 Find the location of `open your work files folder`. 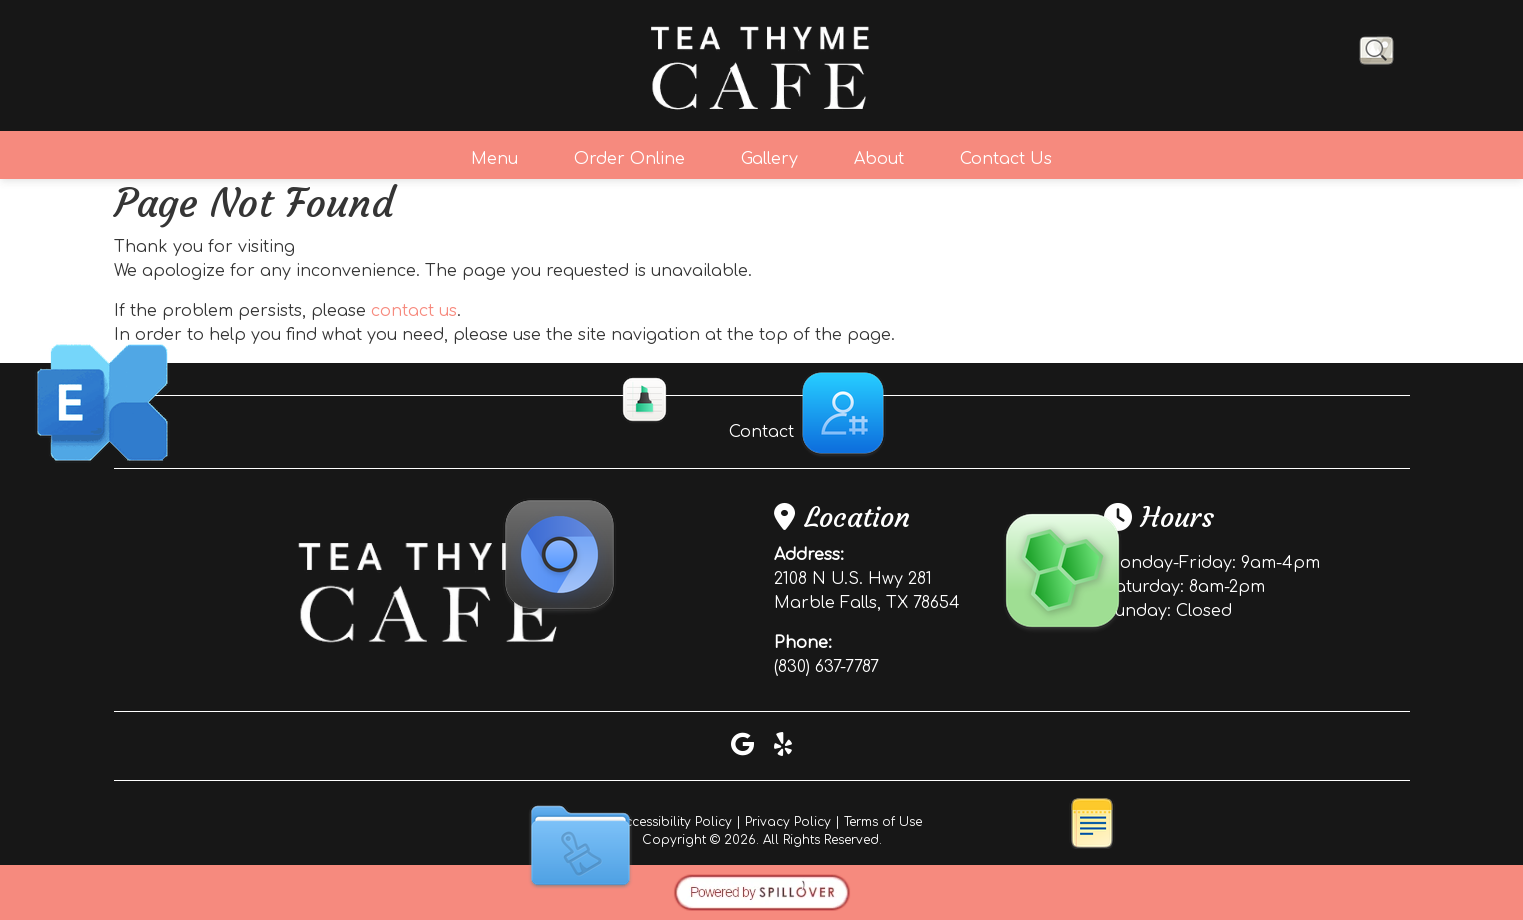

open your work files folder is located at coordinates (580, 845).